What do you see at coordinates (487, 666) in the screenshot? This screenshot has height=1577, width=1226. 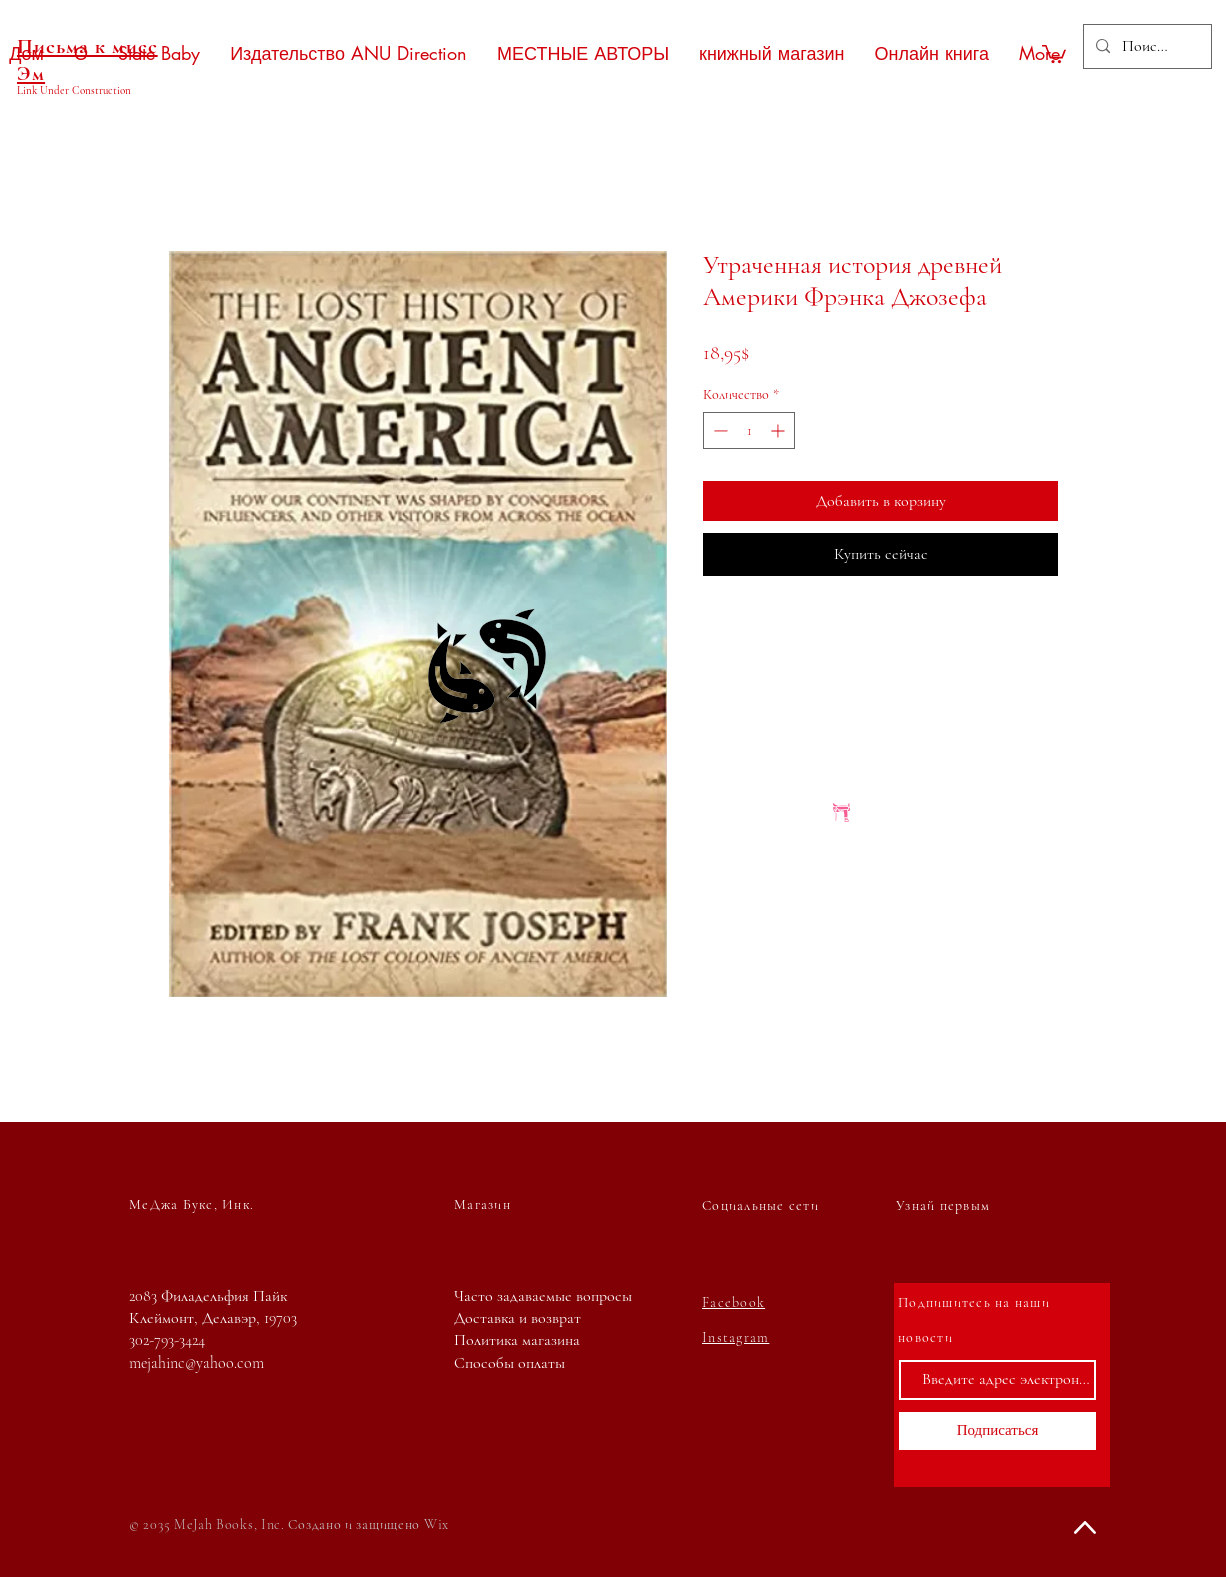 I see `indicates a cycling or refresh process in a fishing game` at bounding box center [487, 666].